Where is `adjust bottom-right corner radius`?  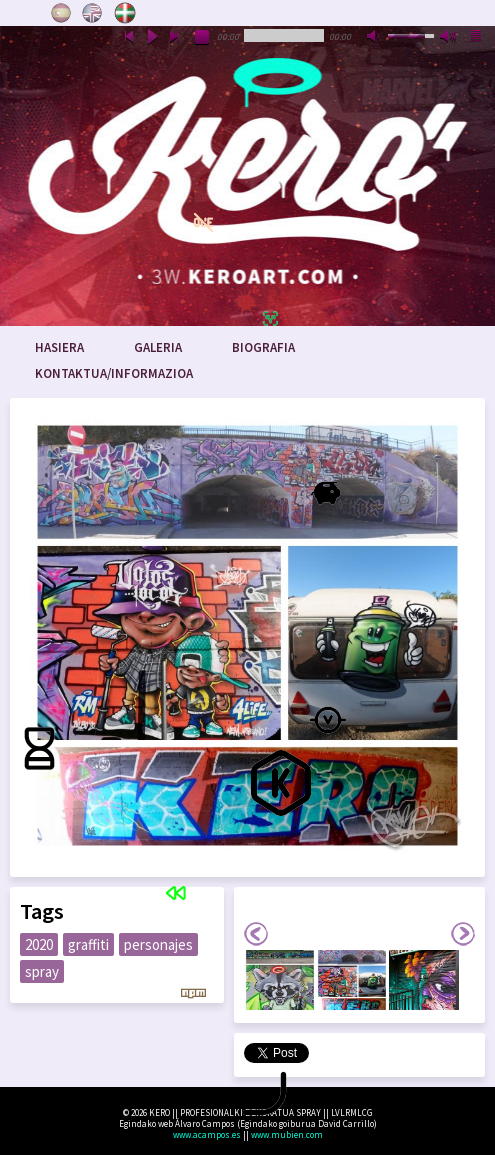 adjust bottom-right corner radius is located at coordinates (264, 1093).